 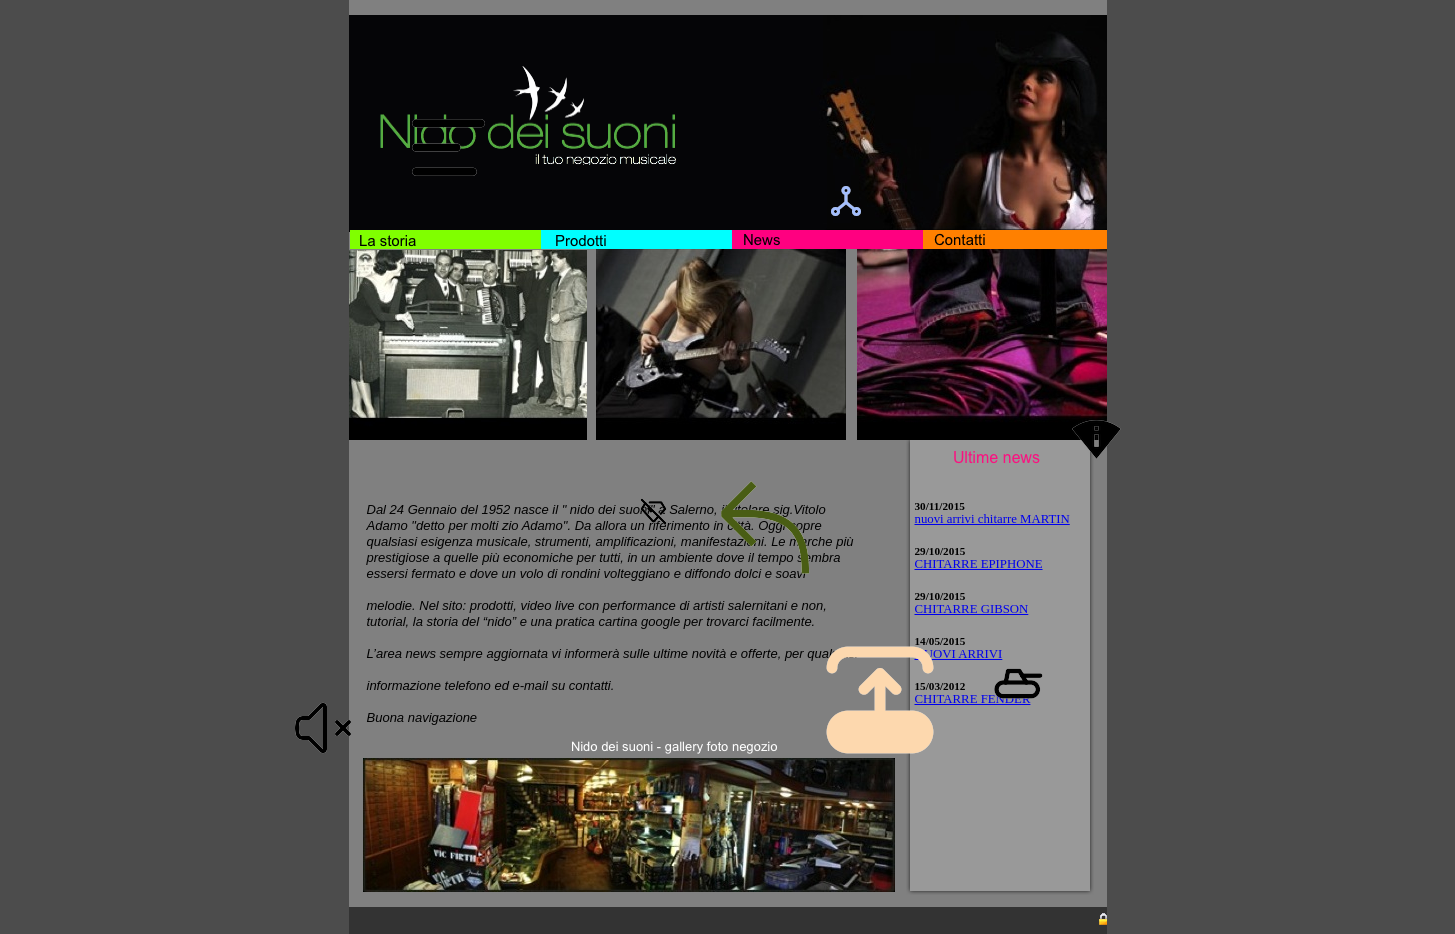 I want to click on indicates premium features are unavailable, so click(x=653, y=511).